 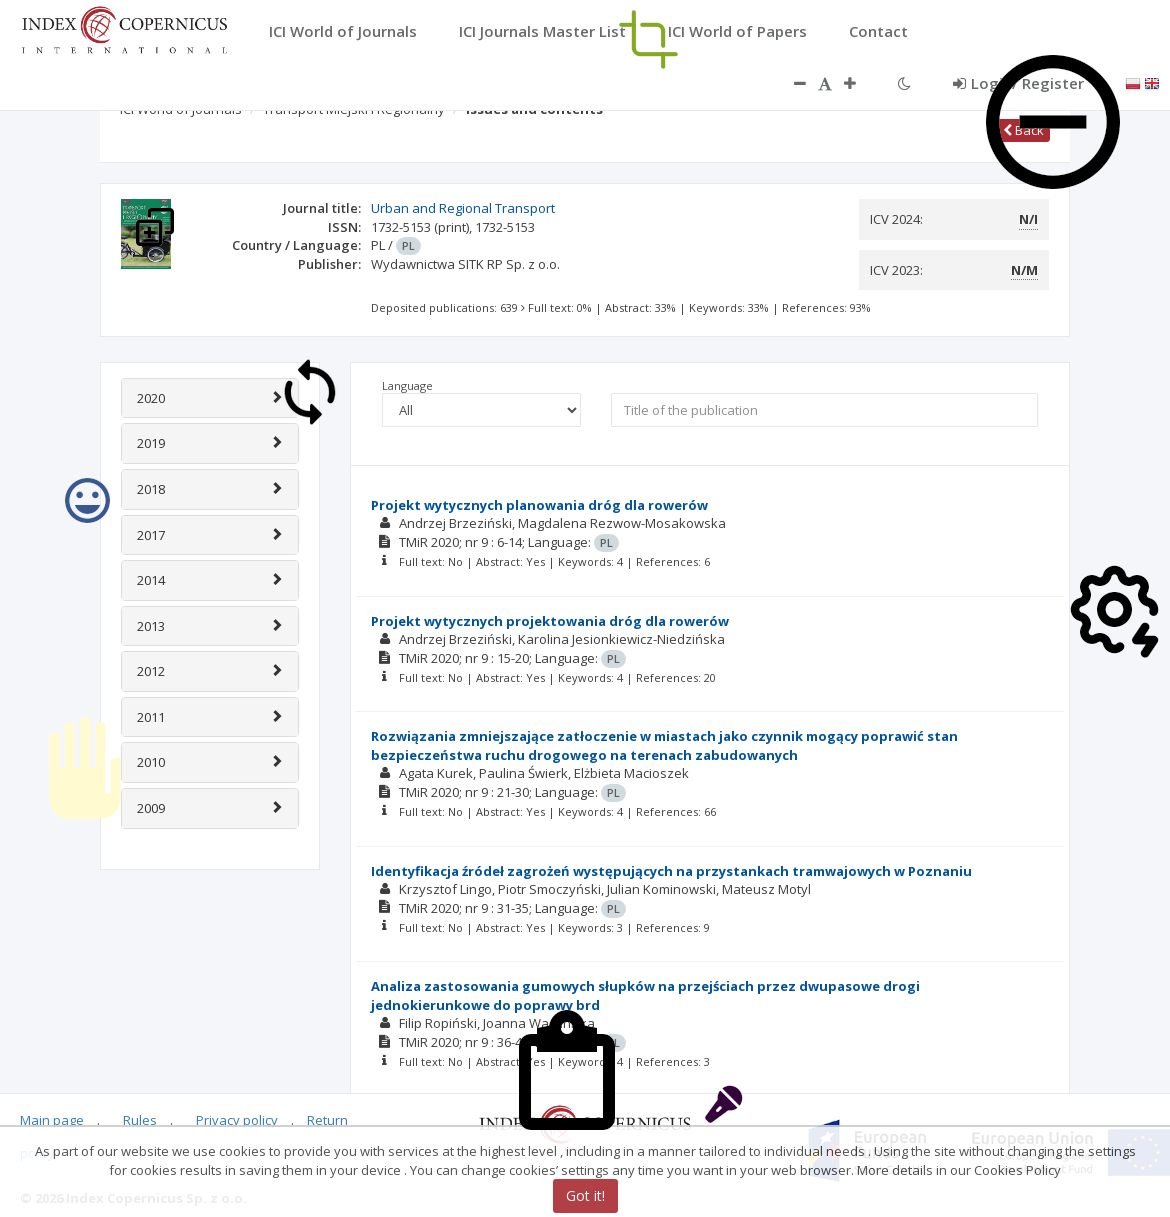 I want to click on remove an item from a list or cart, so click(x=1053, y=122).